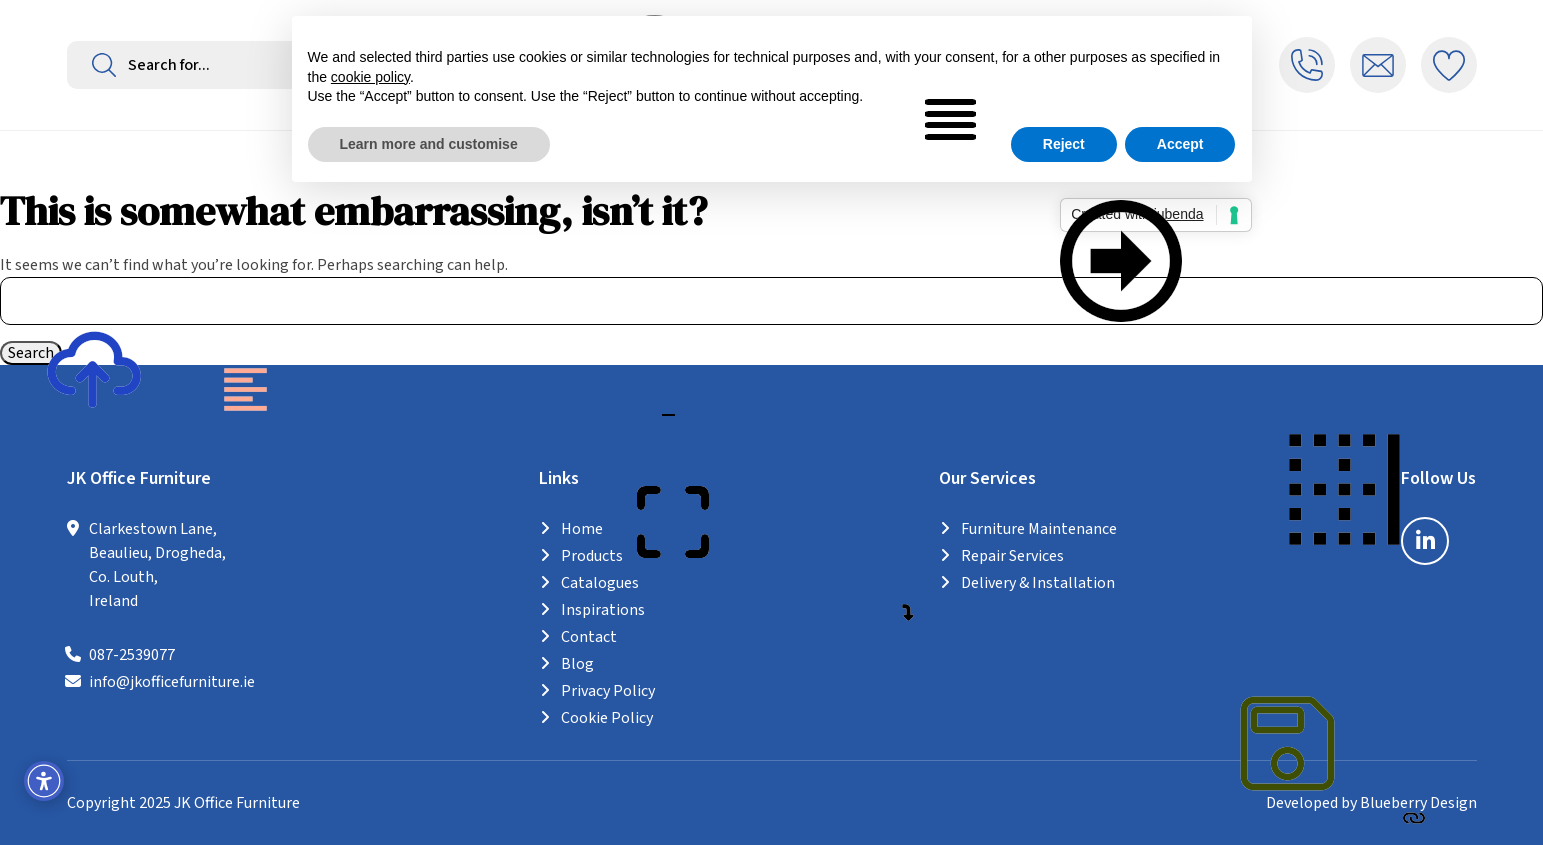  Describe the element at coordinates (908, 612) in the screenshot. I see `navigate to the next item below` at that location.